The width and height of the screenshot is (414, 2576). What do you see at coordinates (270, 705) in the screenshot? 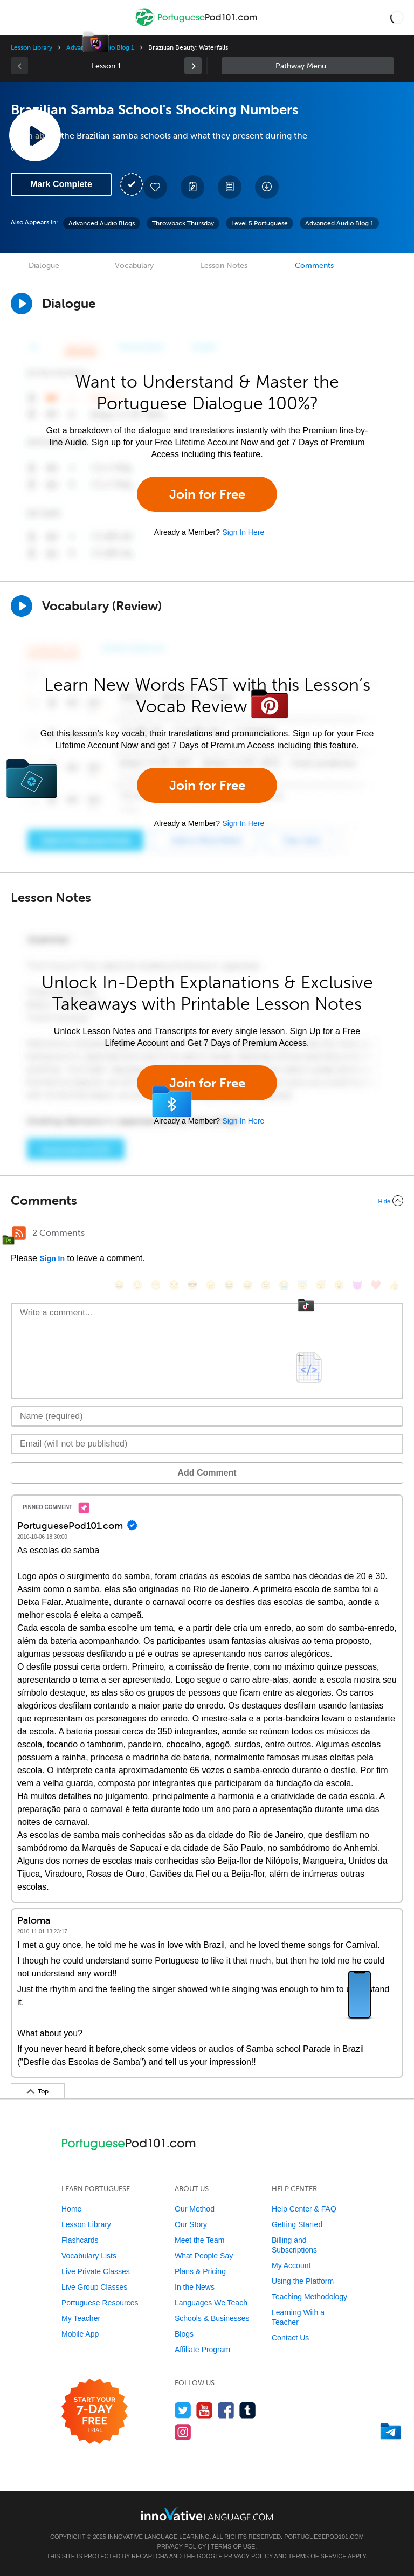
I see `open pinterest downloads folder` at bounding box center [270, 705].